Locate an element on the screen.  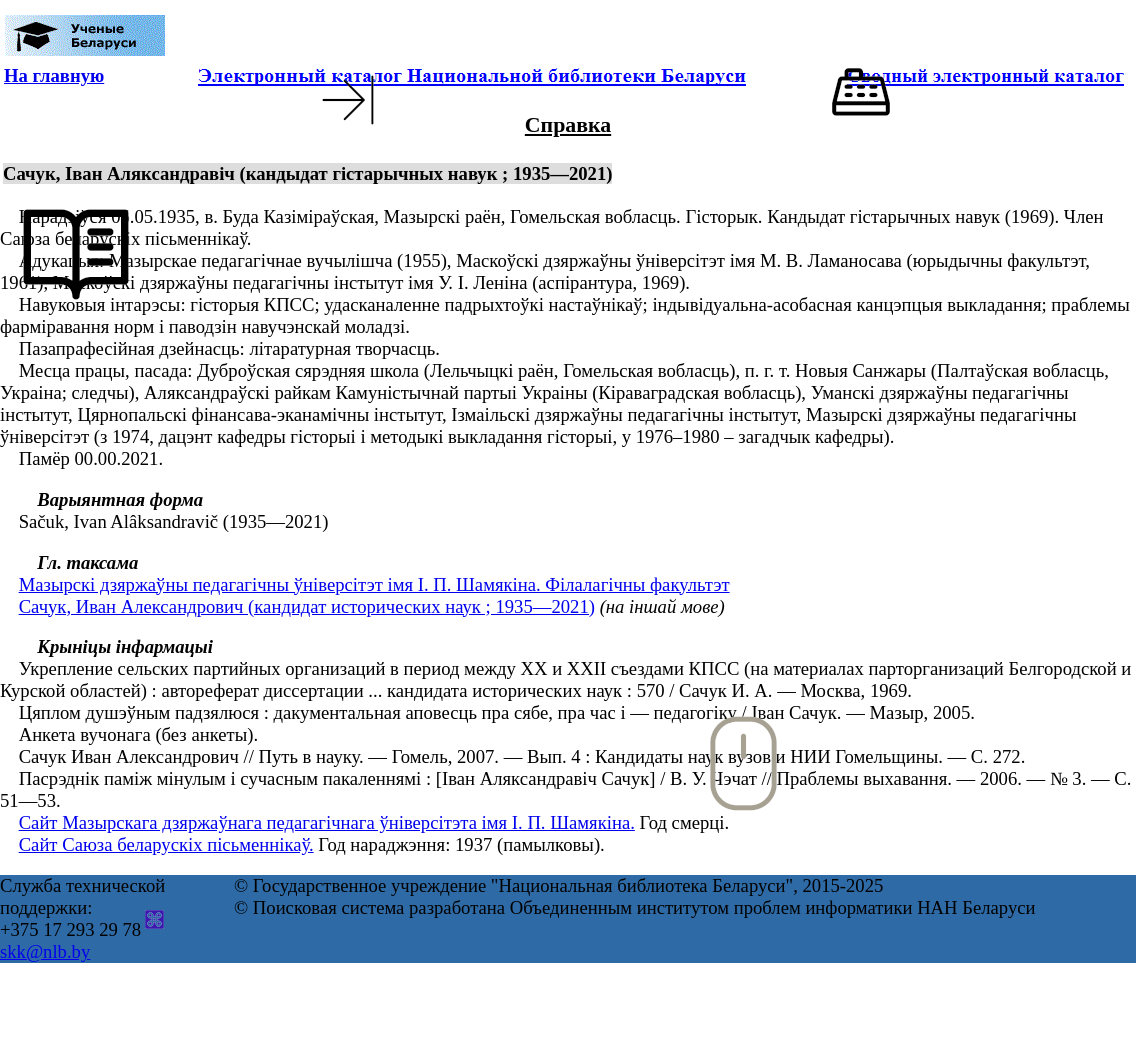
access point of sale system is located at coordinates (861, 95).